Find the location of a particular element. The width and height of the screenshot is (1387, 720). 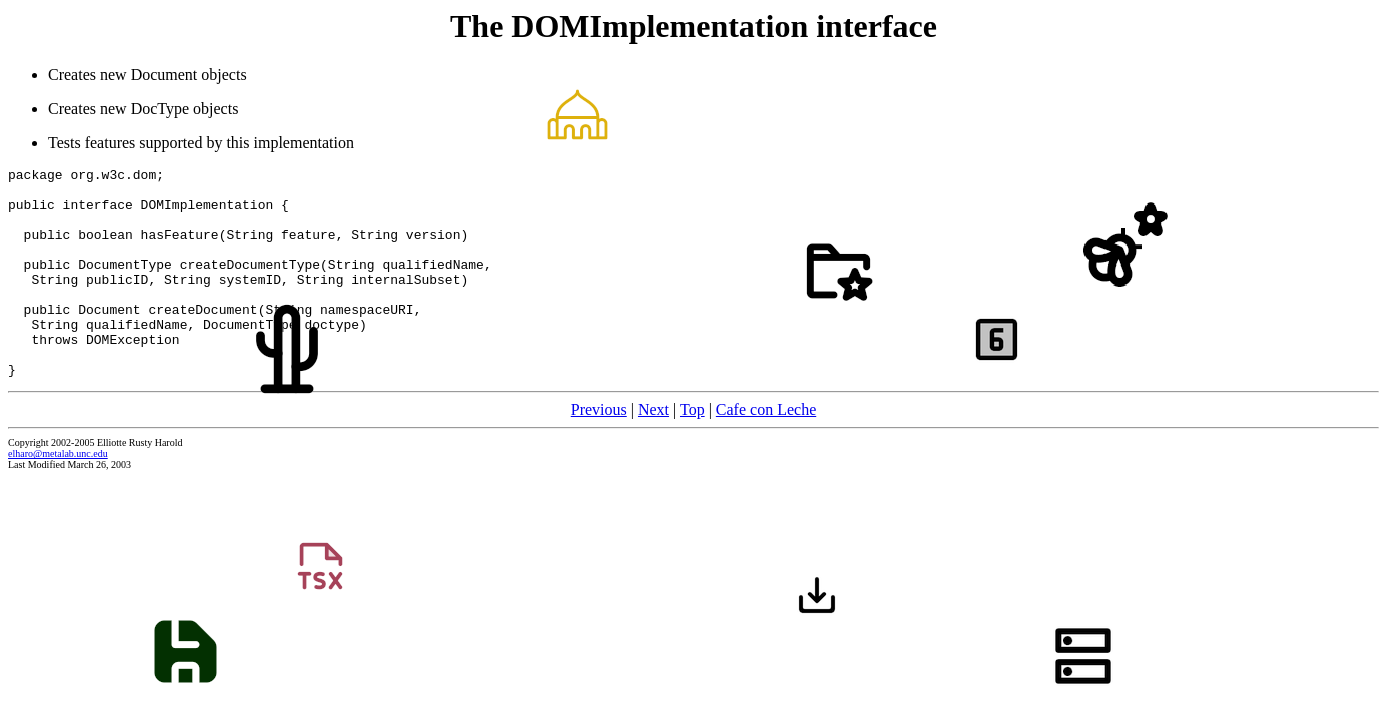

indicates desert or arid climate setting is located at coordinates (287, 349).